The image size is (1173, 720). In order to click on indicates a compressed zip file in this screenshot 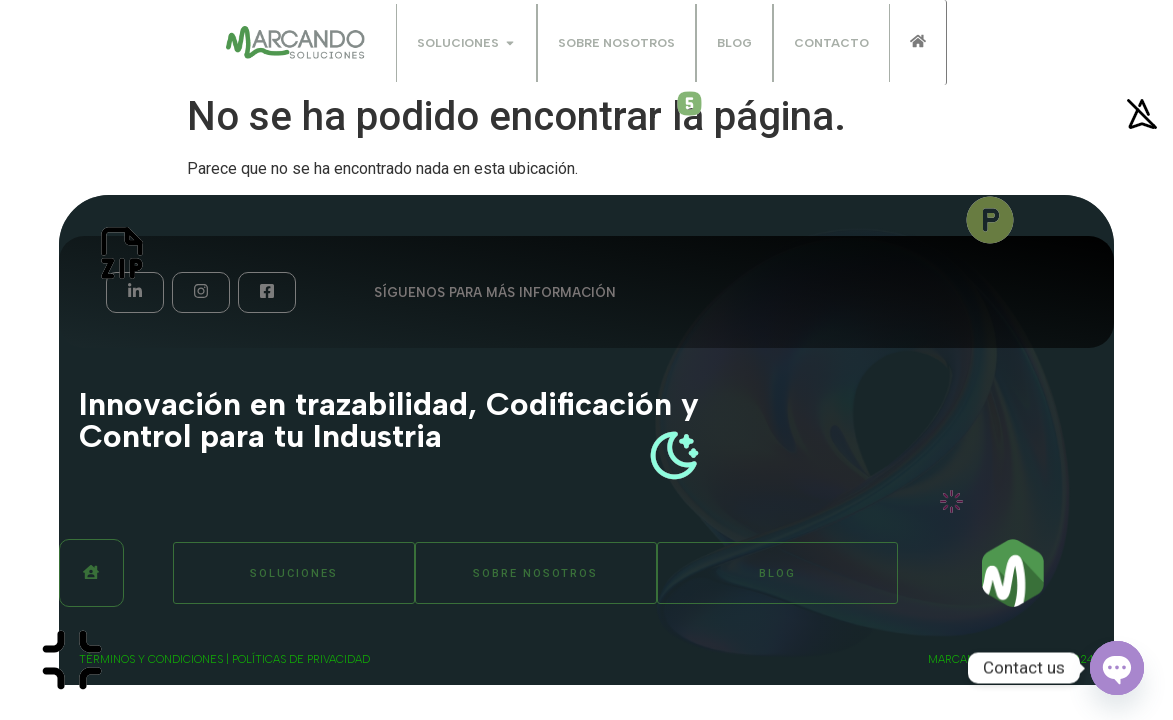, I will do `click(122, 253)`.